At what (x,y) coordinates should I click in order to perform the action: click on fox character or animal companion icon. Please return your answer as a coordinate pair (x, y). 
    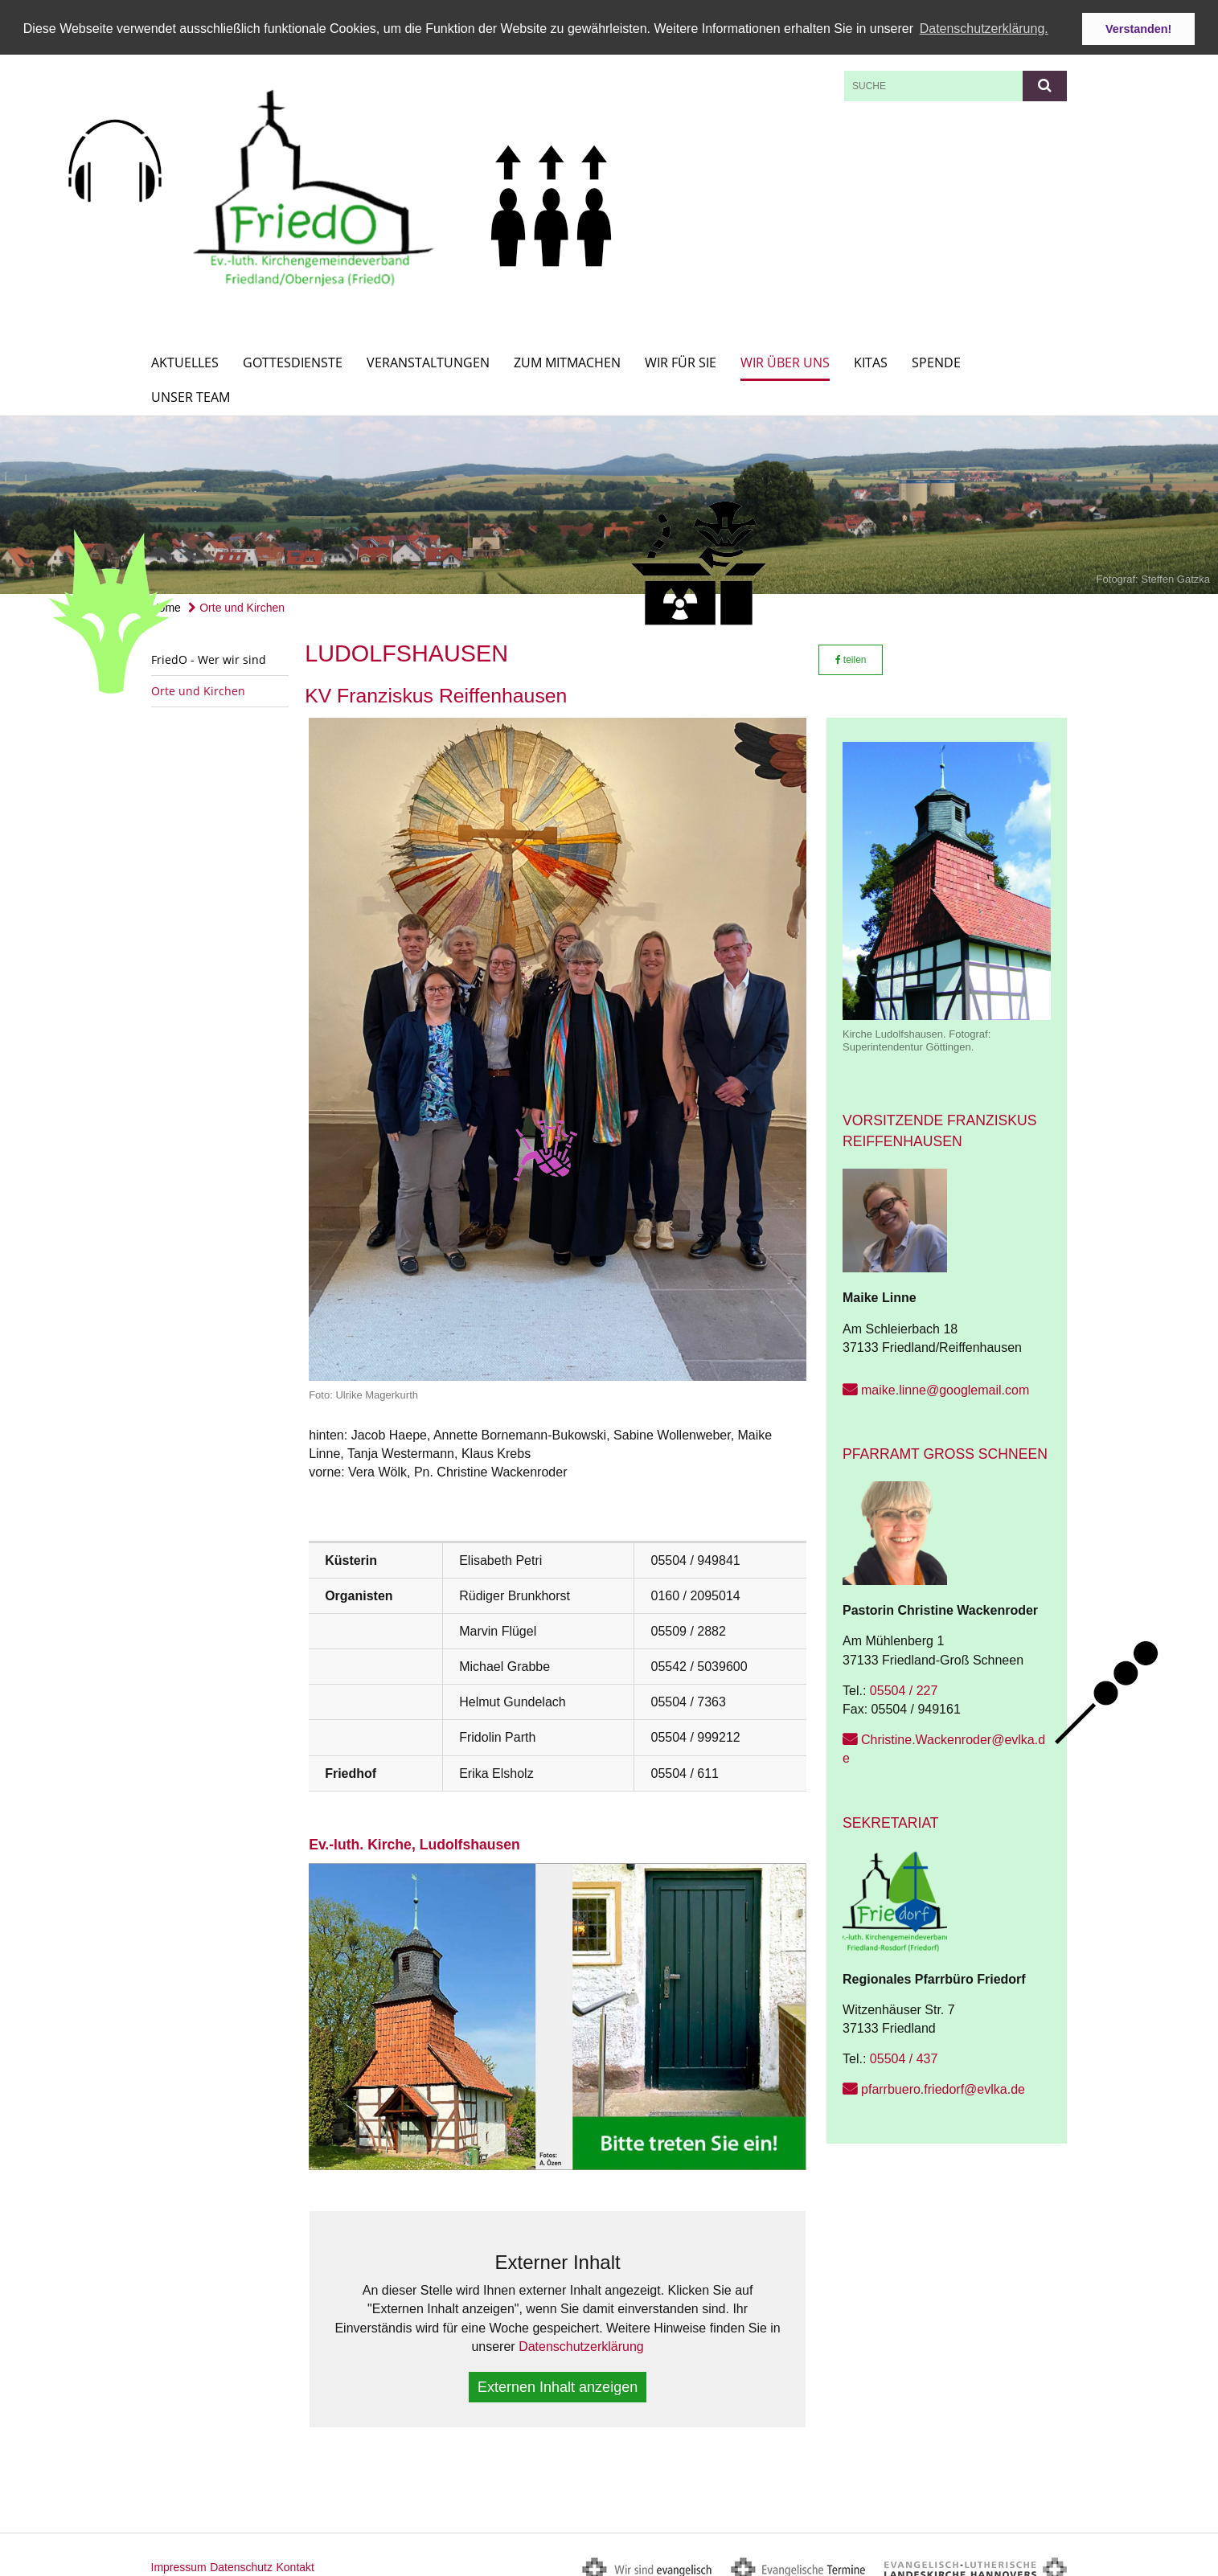
    Looking at the image, I should click on (113, 612).